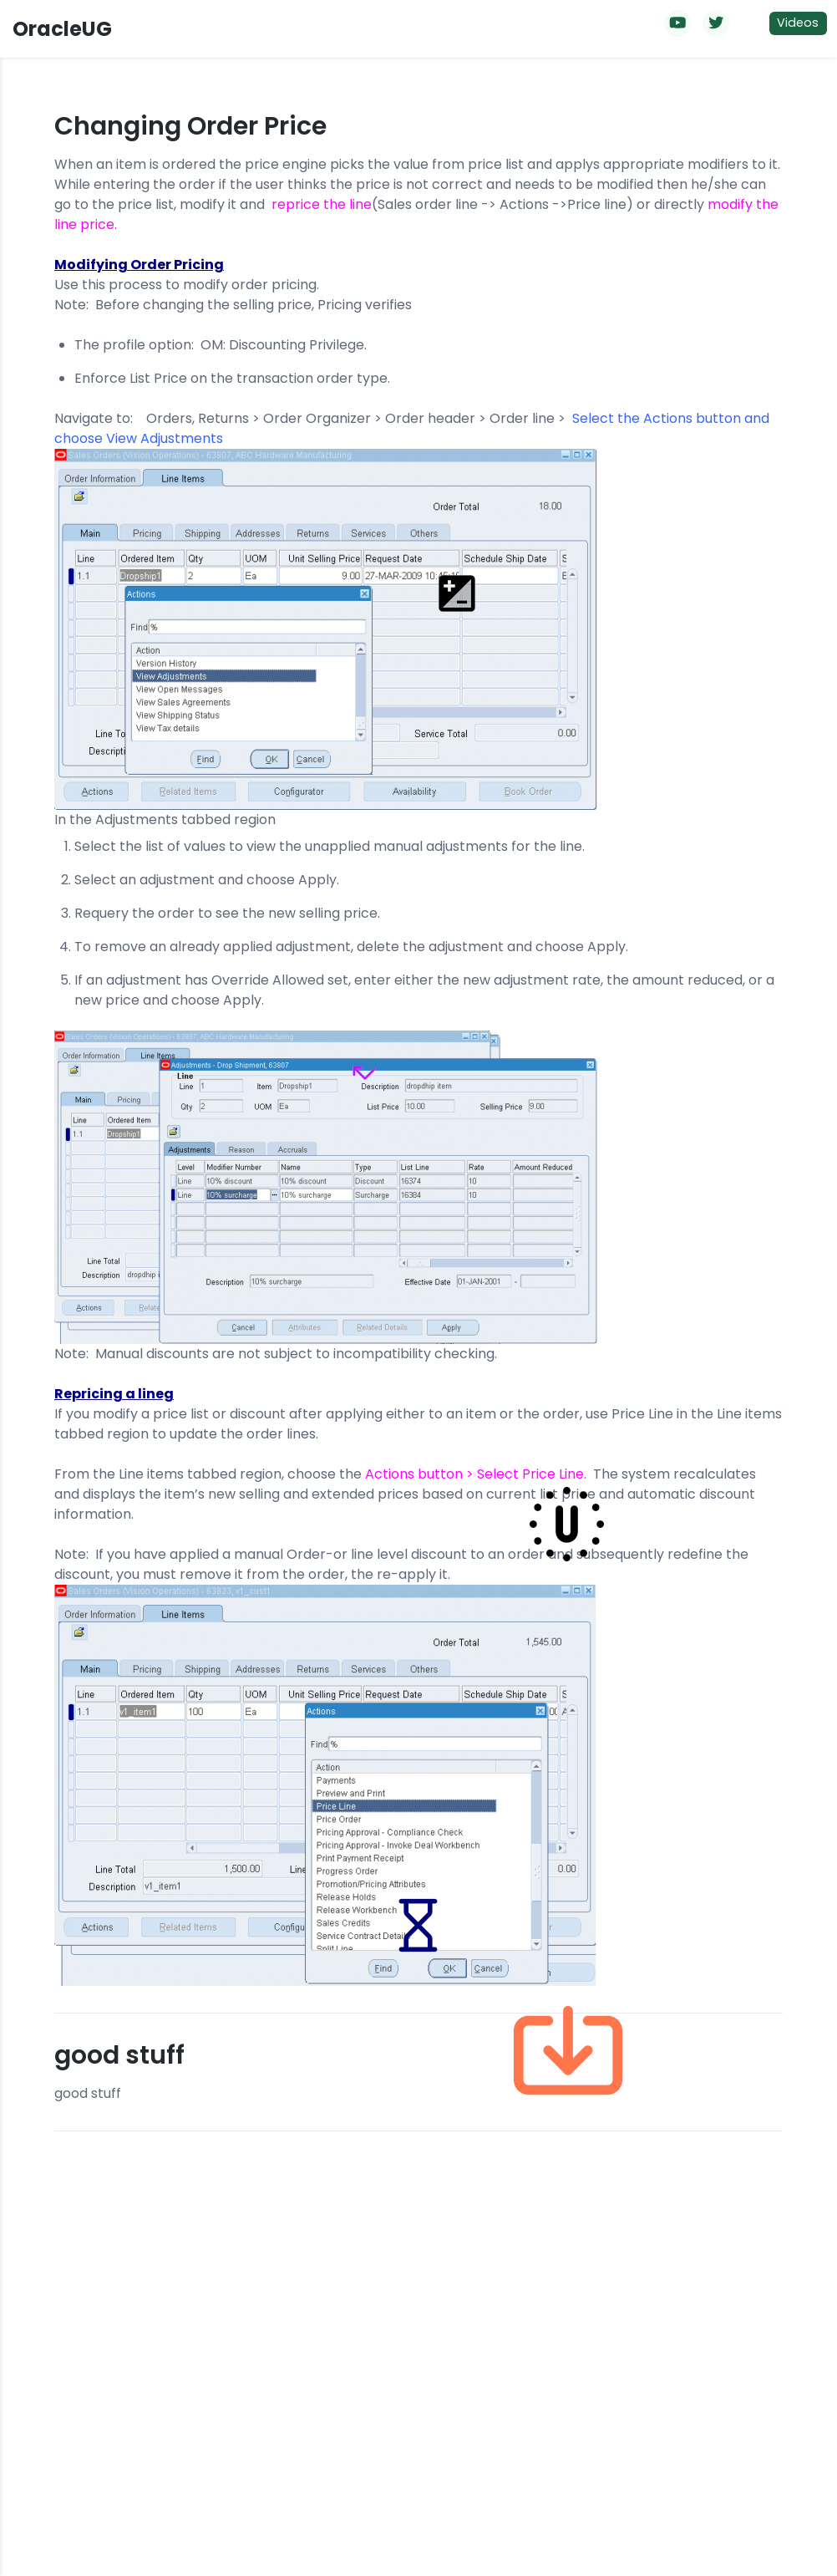 The height and width of the screenshot is (2576, 837). Describe the element at coordinates (418, 1925) in the screenshot. I see `indicates loading or processing in progress` at that location.